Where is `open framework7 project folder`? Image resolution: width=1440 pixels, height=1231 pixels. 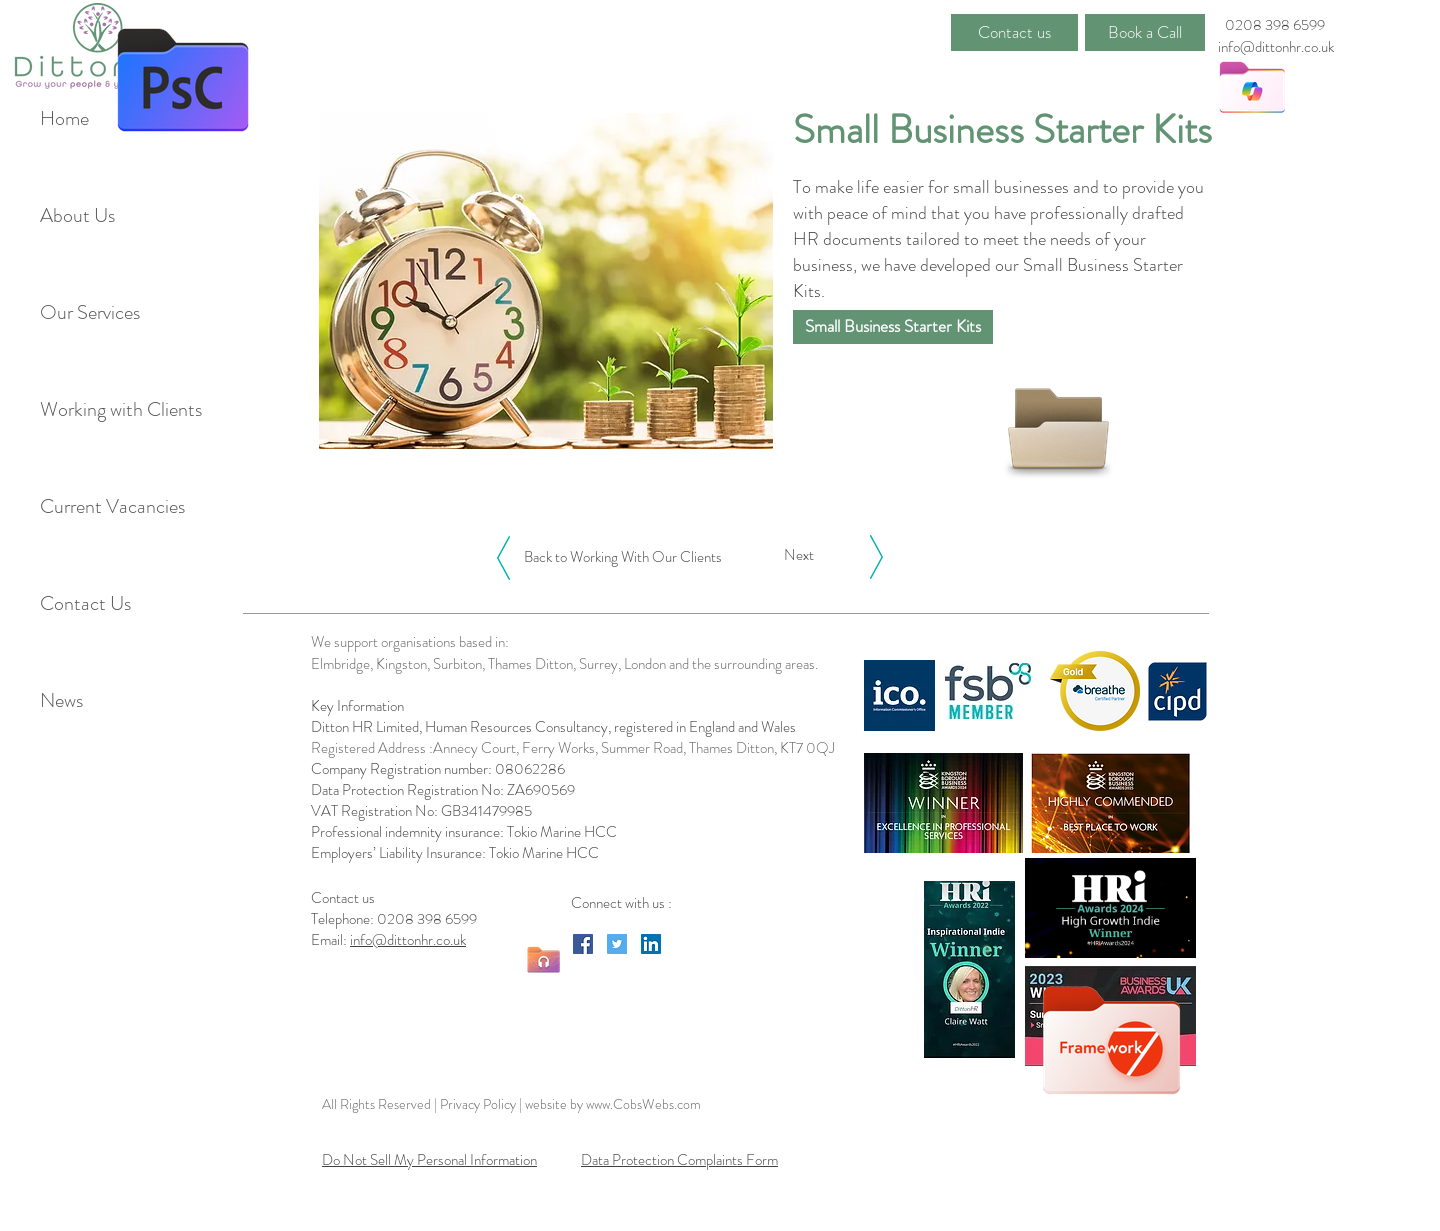 open framework7 project folder is located at coordinates (1111, 1044).